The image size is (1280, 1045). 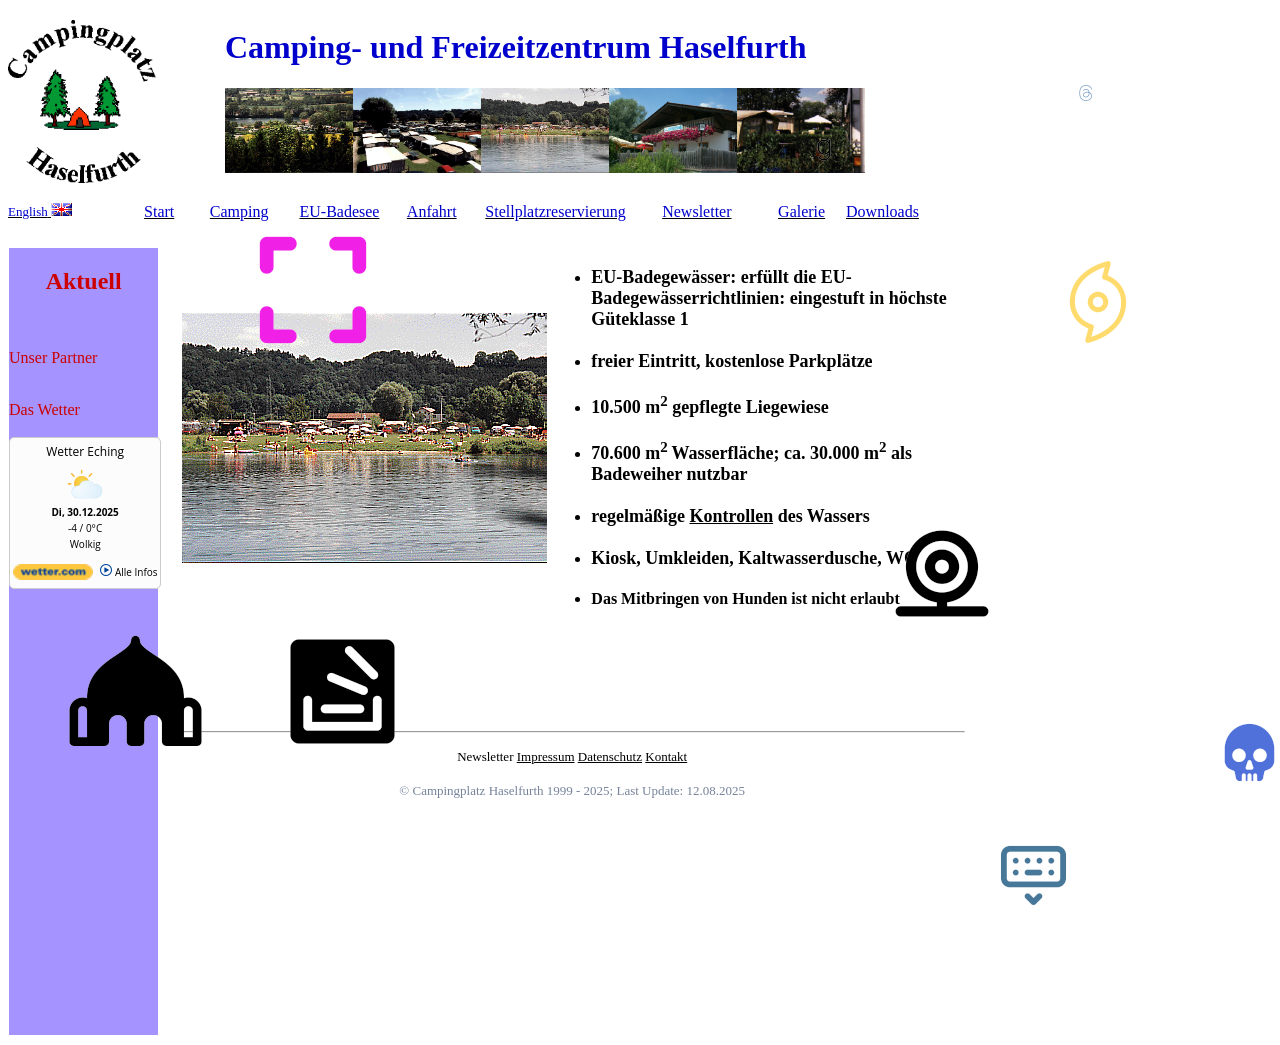 I want to click on indicates danger or hazardous content, so click(x=1249, y=752).